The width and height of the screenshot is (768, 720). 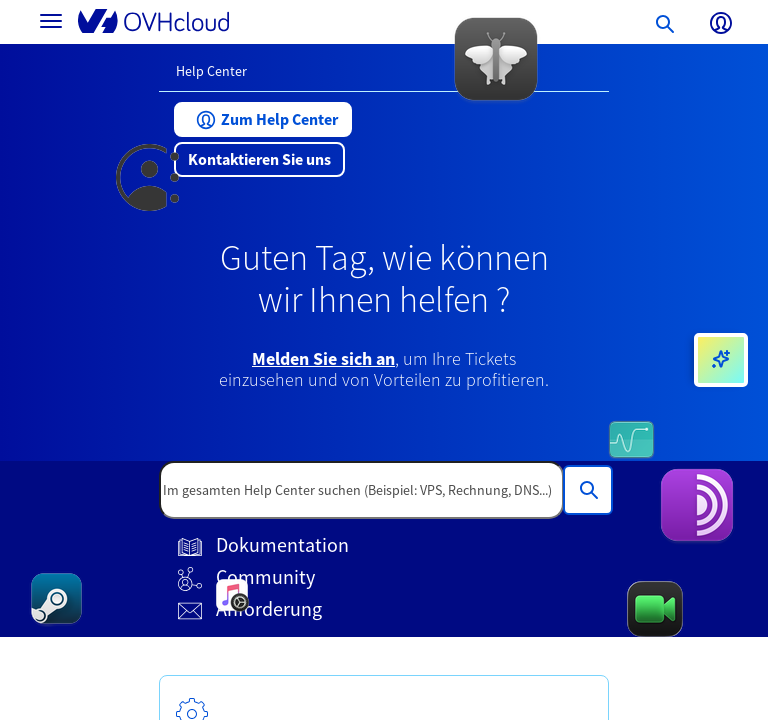 What do you see at coordinates (655, 609) in the screenshot?
I see `open facetime app` at bounding box center [655, 609].